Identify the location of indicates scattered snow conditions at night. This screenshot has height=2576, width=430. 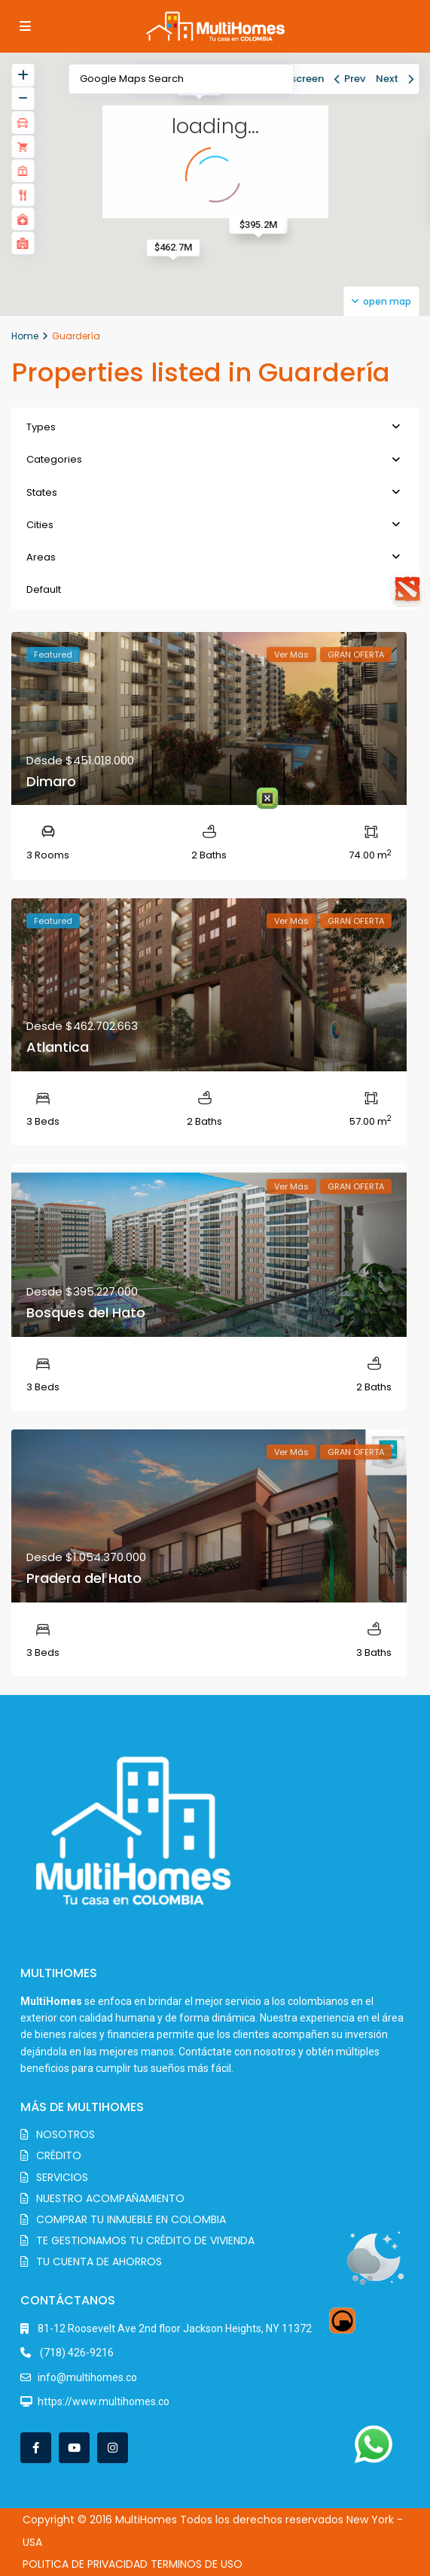
(375, 2258).